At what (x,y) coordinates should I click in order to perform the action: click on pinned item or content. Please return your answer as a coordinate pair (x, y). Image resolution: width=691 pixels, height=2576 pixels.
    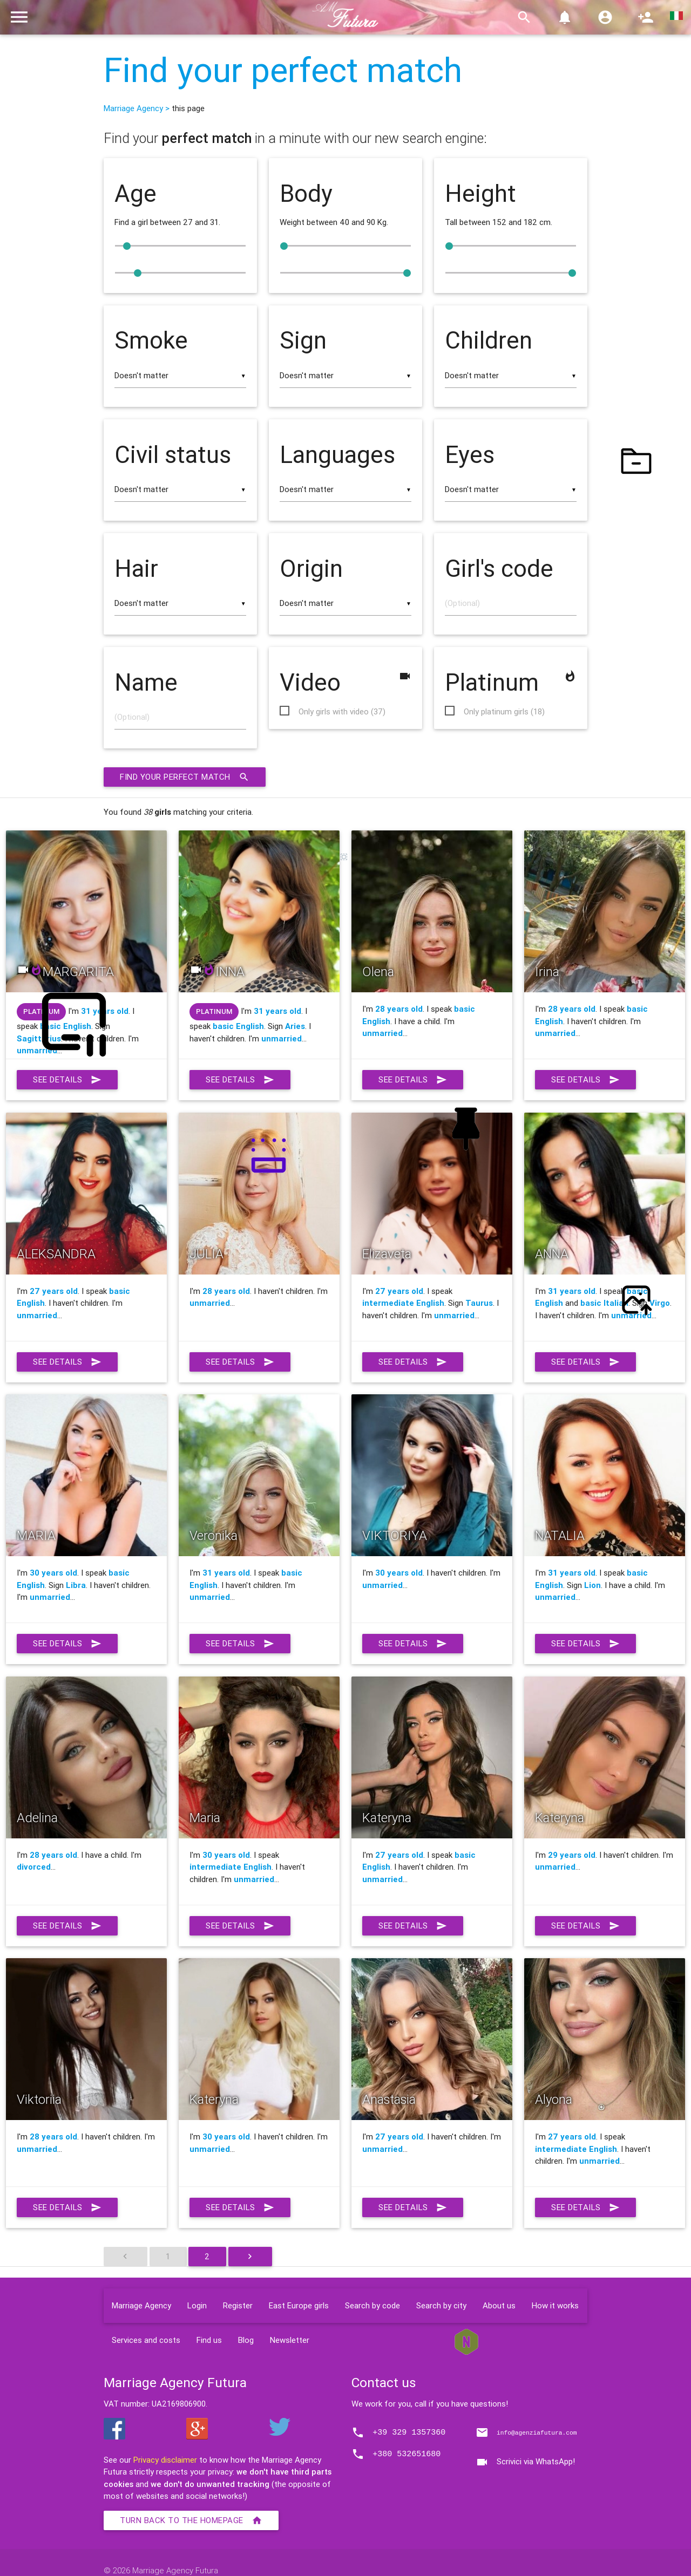
    Looking at the image, I should click on (466, 1128).